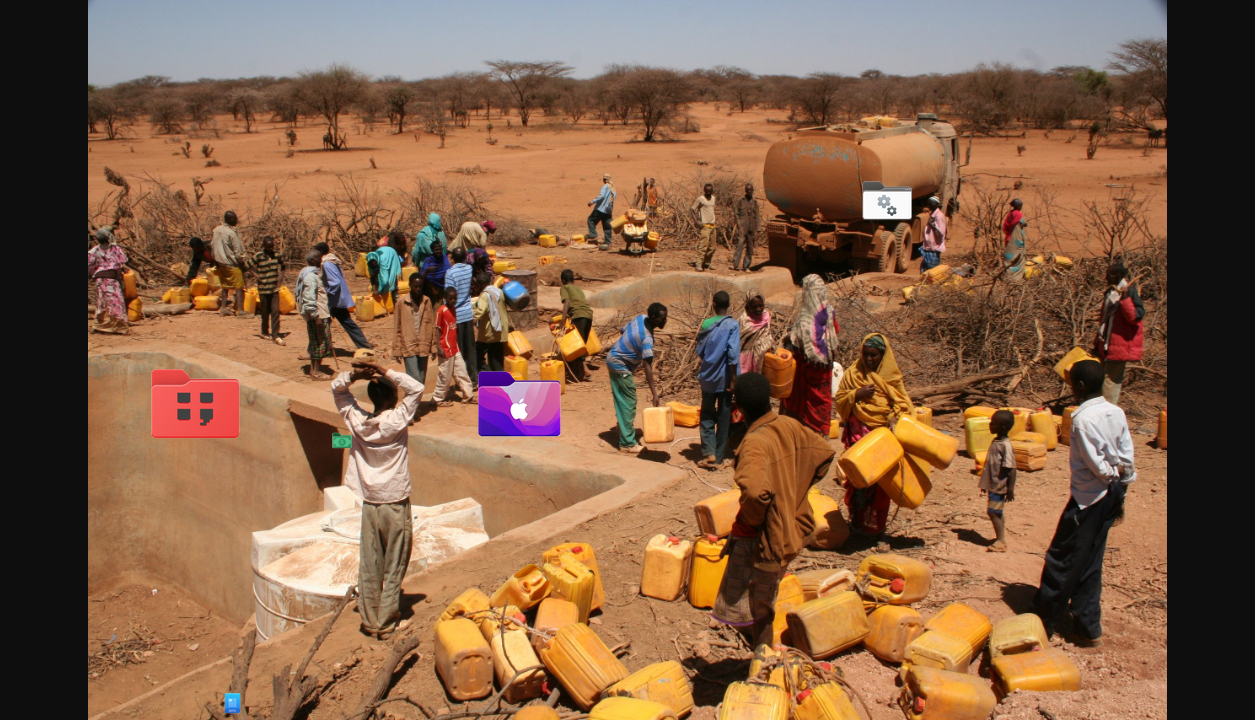 The height and width of the screenshot is (720, 1255). I want to click on open mac os monterey system folder, so click(519, 406).